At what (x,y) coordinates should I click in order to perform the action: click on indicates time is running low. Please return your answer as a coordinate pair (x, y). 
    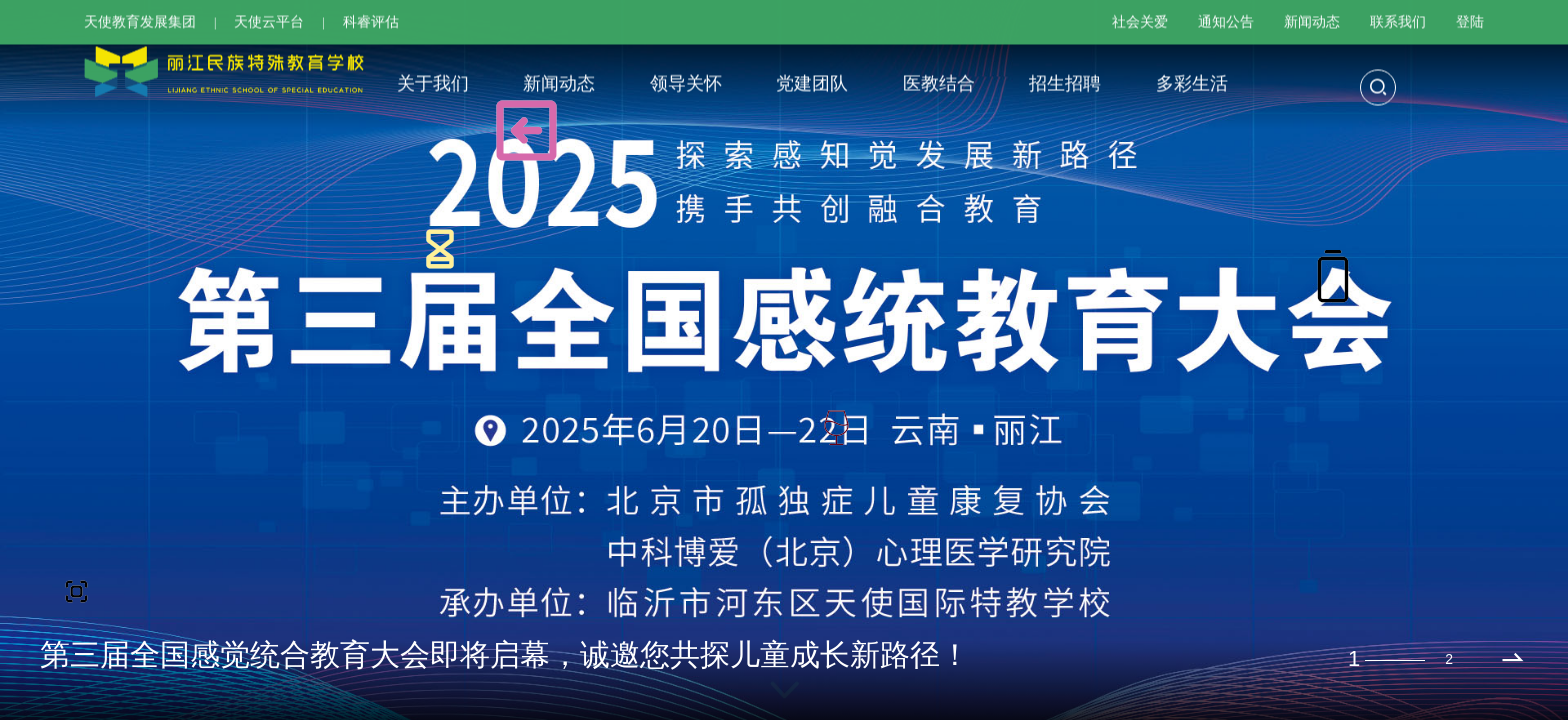
    Looking at the image, I should click on (440, 249).